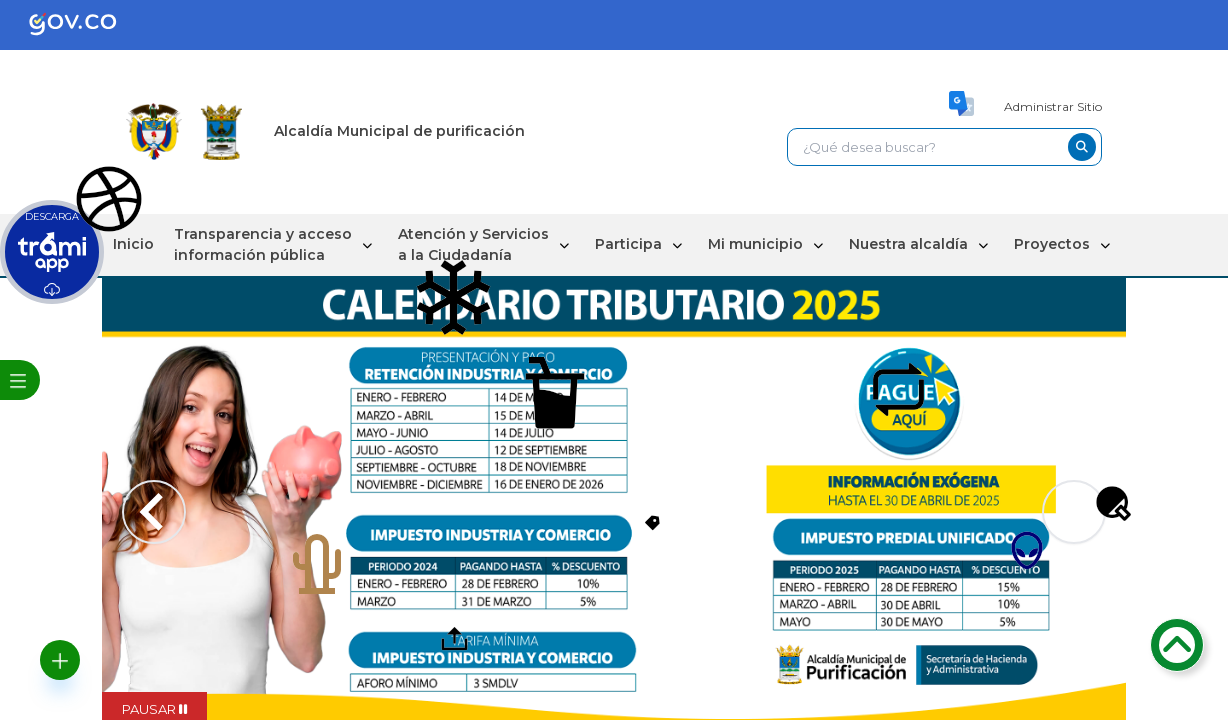 The height and width of the screenshot is (720, 1228). I want to click on indicates sci-fi or extraterrestrial content, so click(1027, 550).